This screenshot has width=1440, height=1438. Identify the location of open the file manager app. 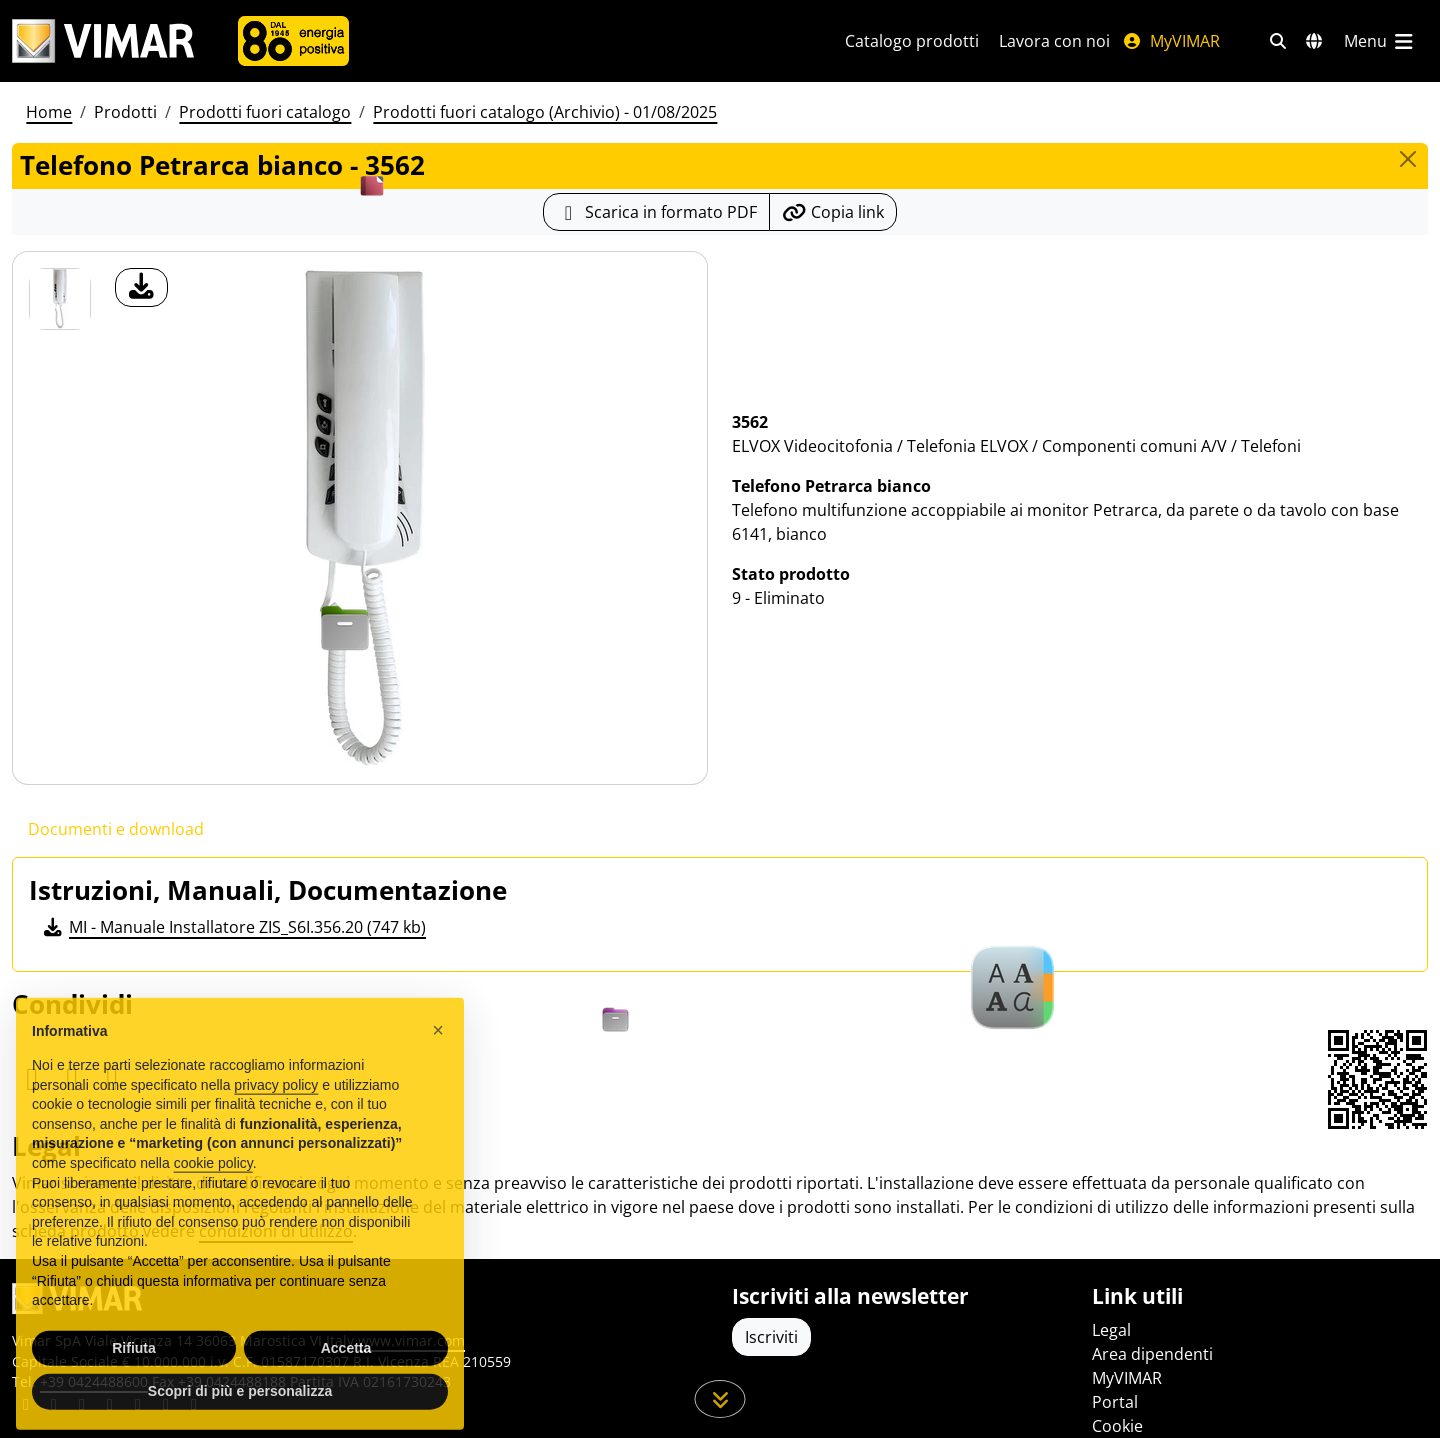
(345, 628).